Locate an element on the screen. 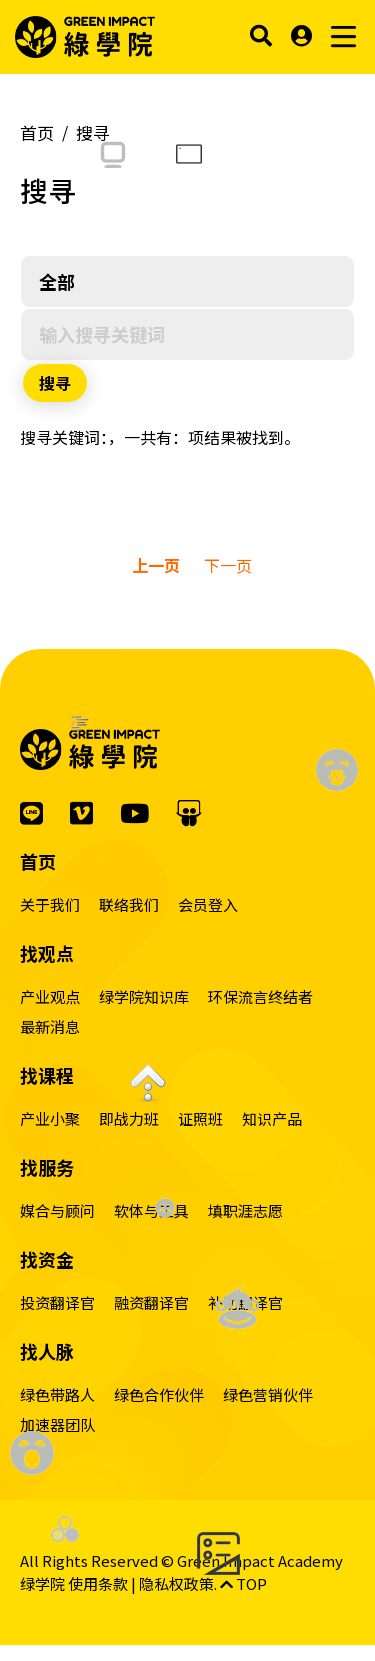  indicates user is tired or bored is located at coordinates (32, 1453).